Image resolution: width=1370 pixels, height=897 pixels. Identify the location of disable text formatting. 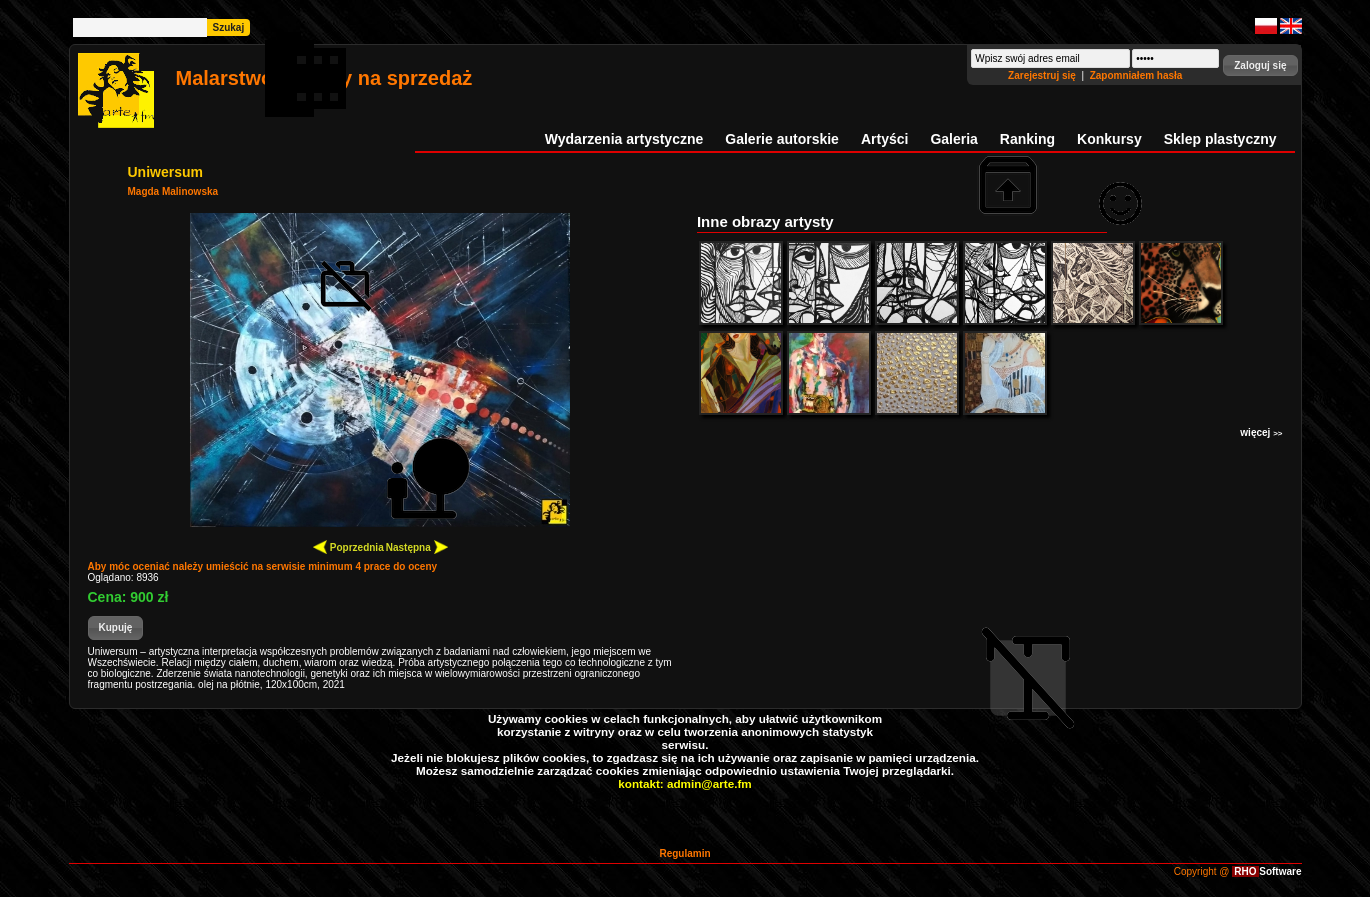
(1028, 678).